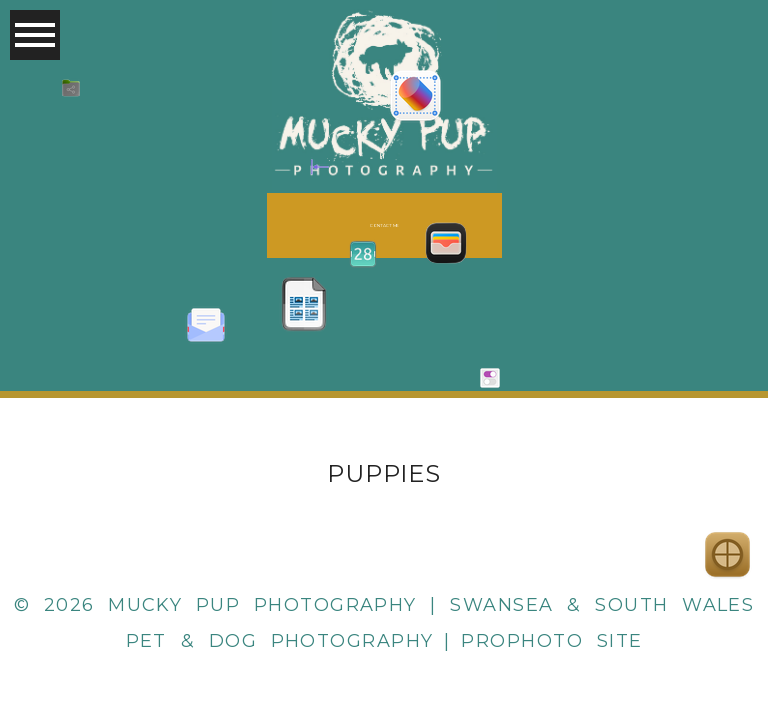 The width and height of the screenshot is (768, 720). What do you see at coordinates (363, 254) in the screenshot?
I see `open the calendar app` at bounding box center [363, 254].